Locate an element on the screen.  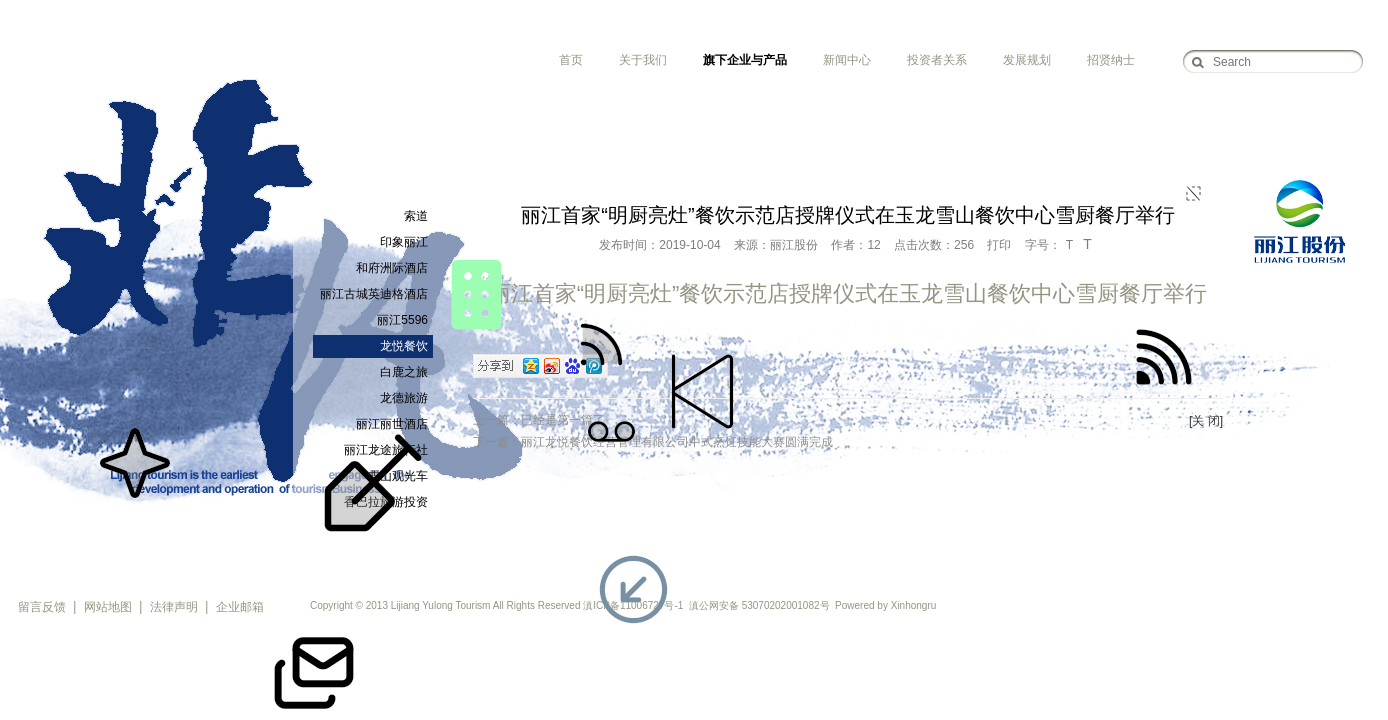
navigate to previous or lower-left content is located at coordinates (633, 589).